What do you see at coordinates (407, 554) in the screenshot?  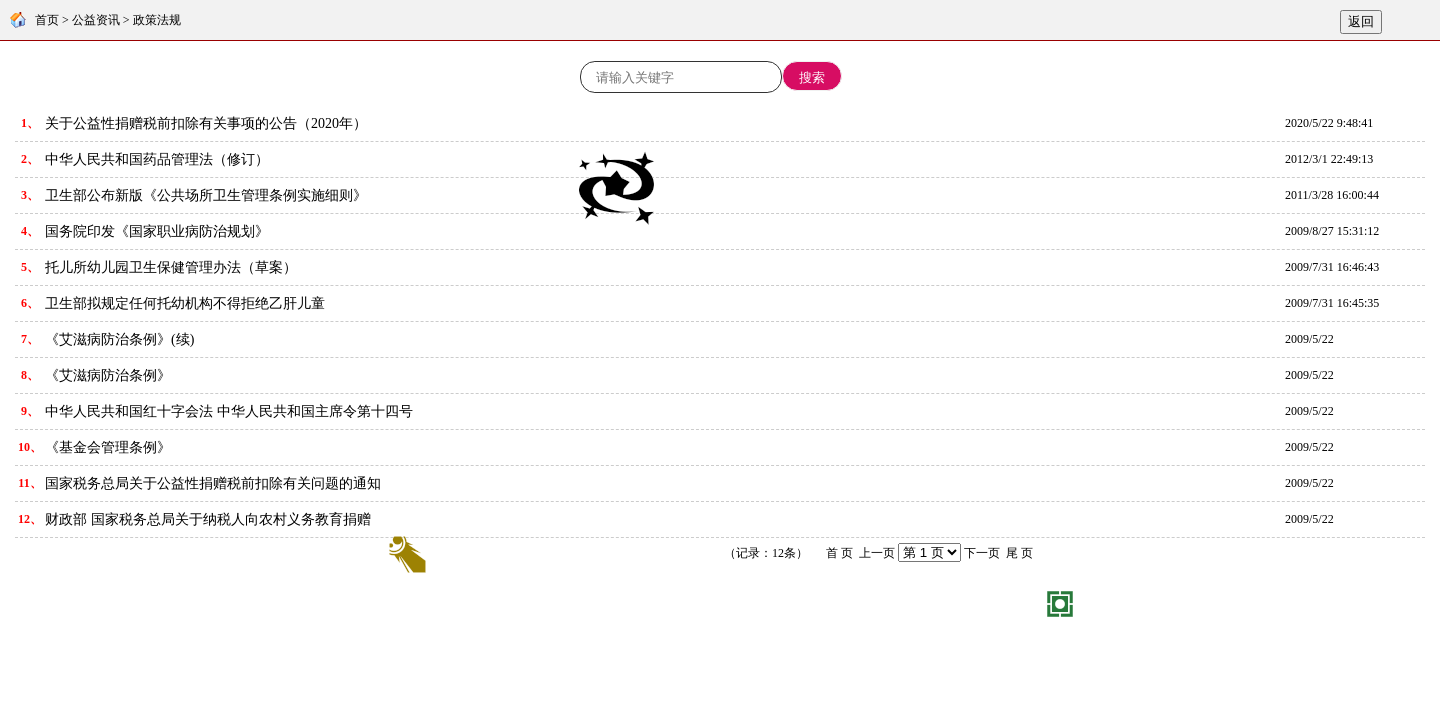 I see `launch or throw a bowling ball in gameplay` at bounding box center [407, 554].